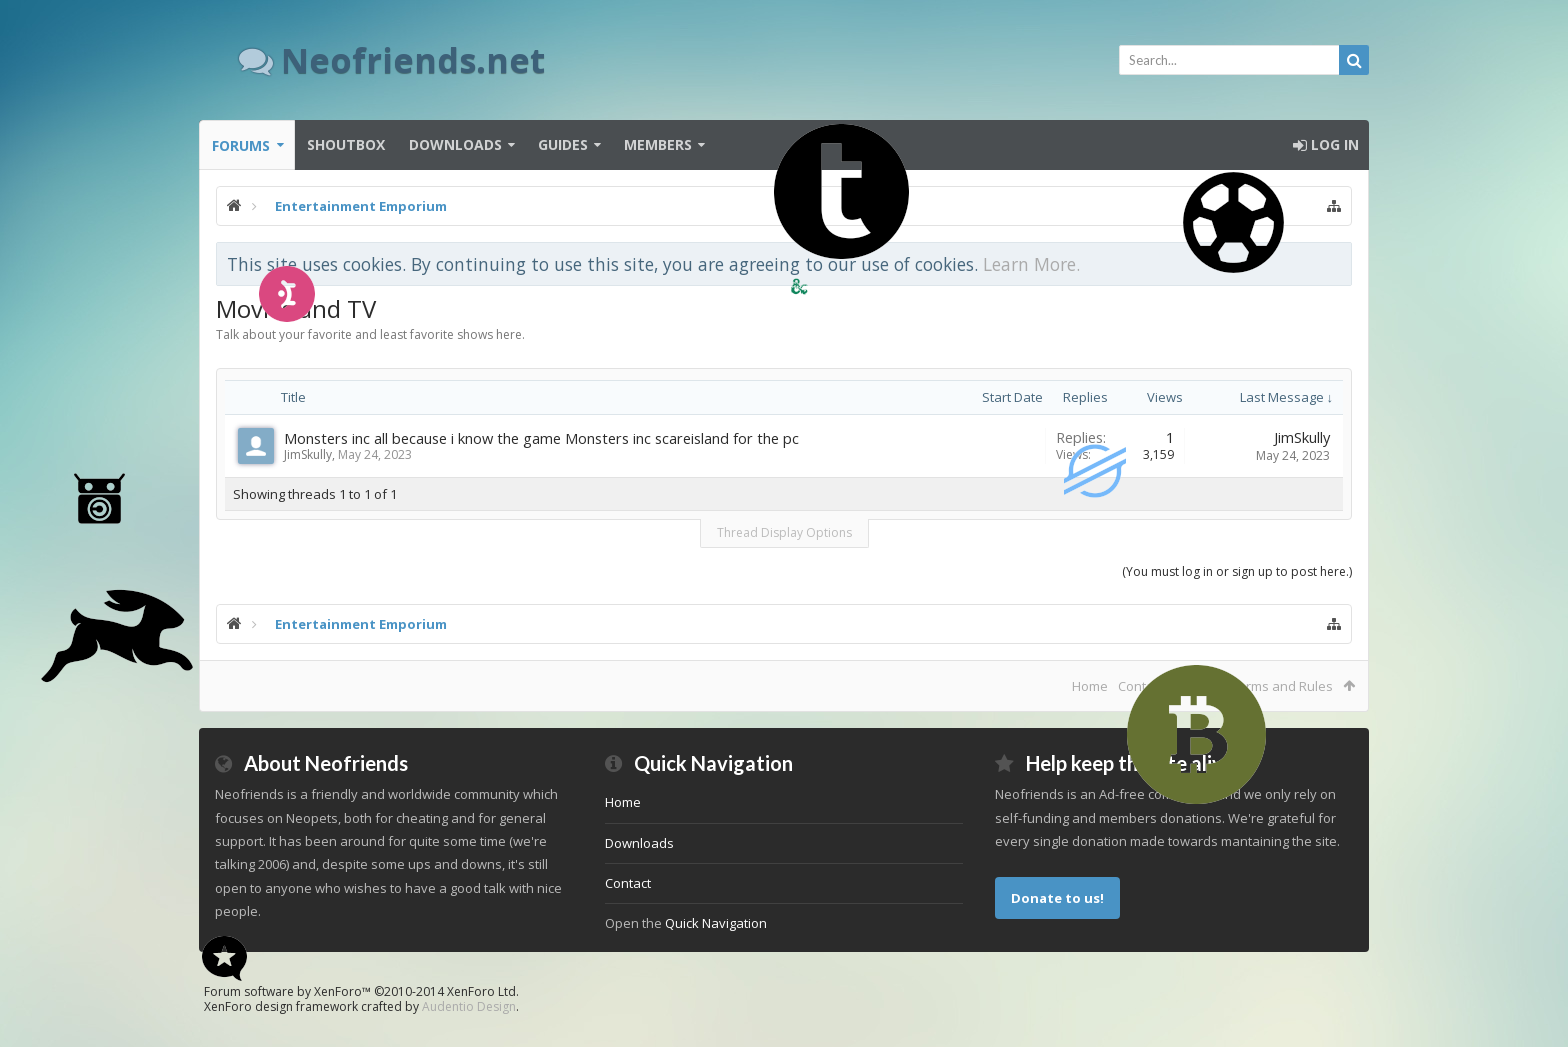 Image resolution: width=1568 pixels, height=1047 pixels. What do you see at coordinates (1196, 734) in the screenshot?
I see `bitcoin sv cryptocurrency logo` at bounding box center [1196, 734].